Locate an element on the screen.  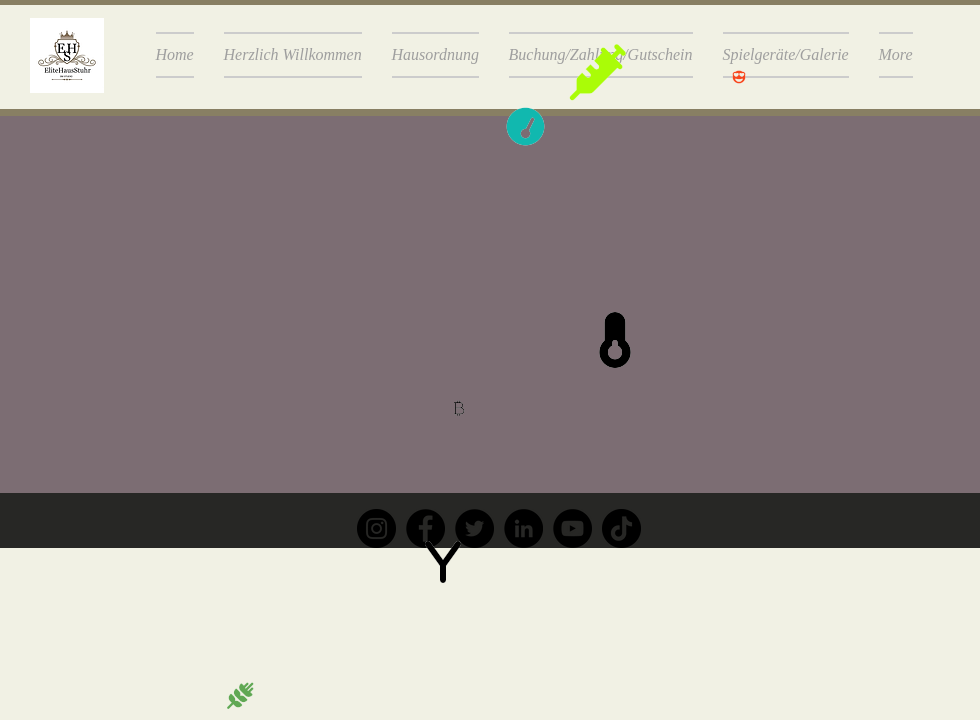
react to a message with love is located at coordinates (739, 77).